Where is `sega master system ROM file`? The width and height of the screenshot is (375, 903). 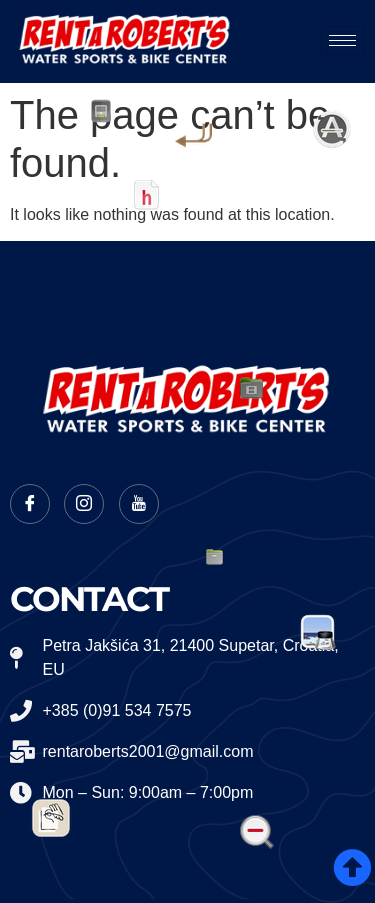
sega master system ROM file is located at coordinates (101, 111).